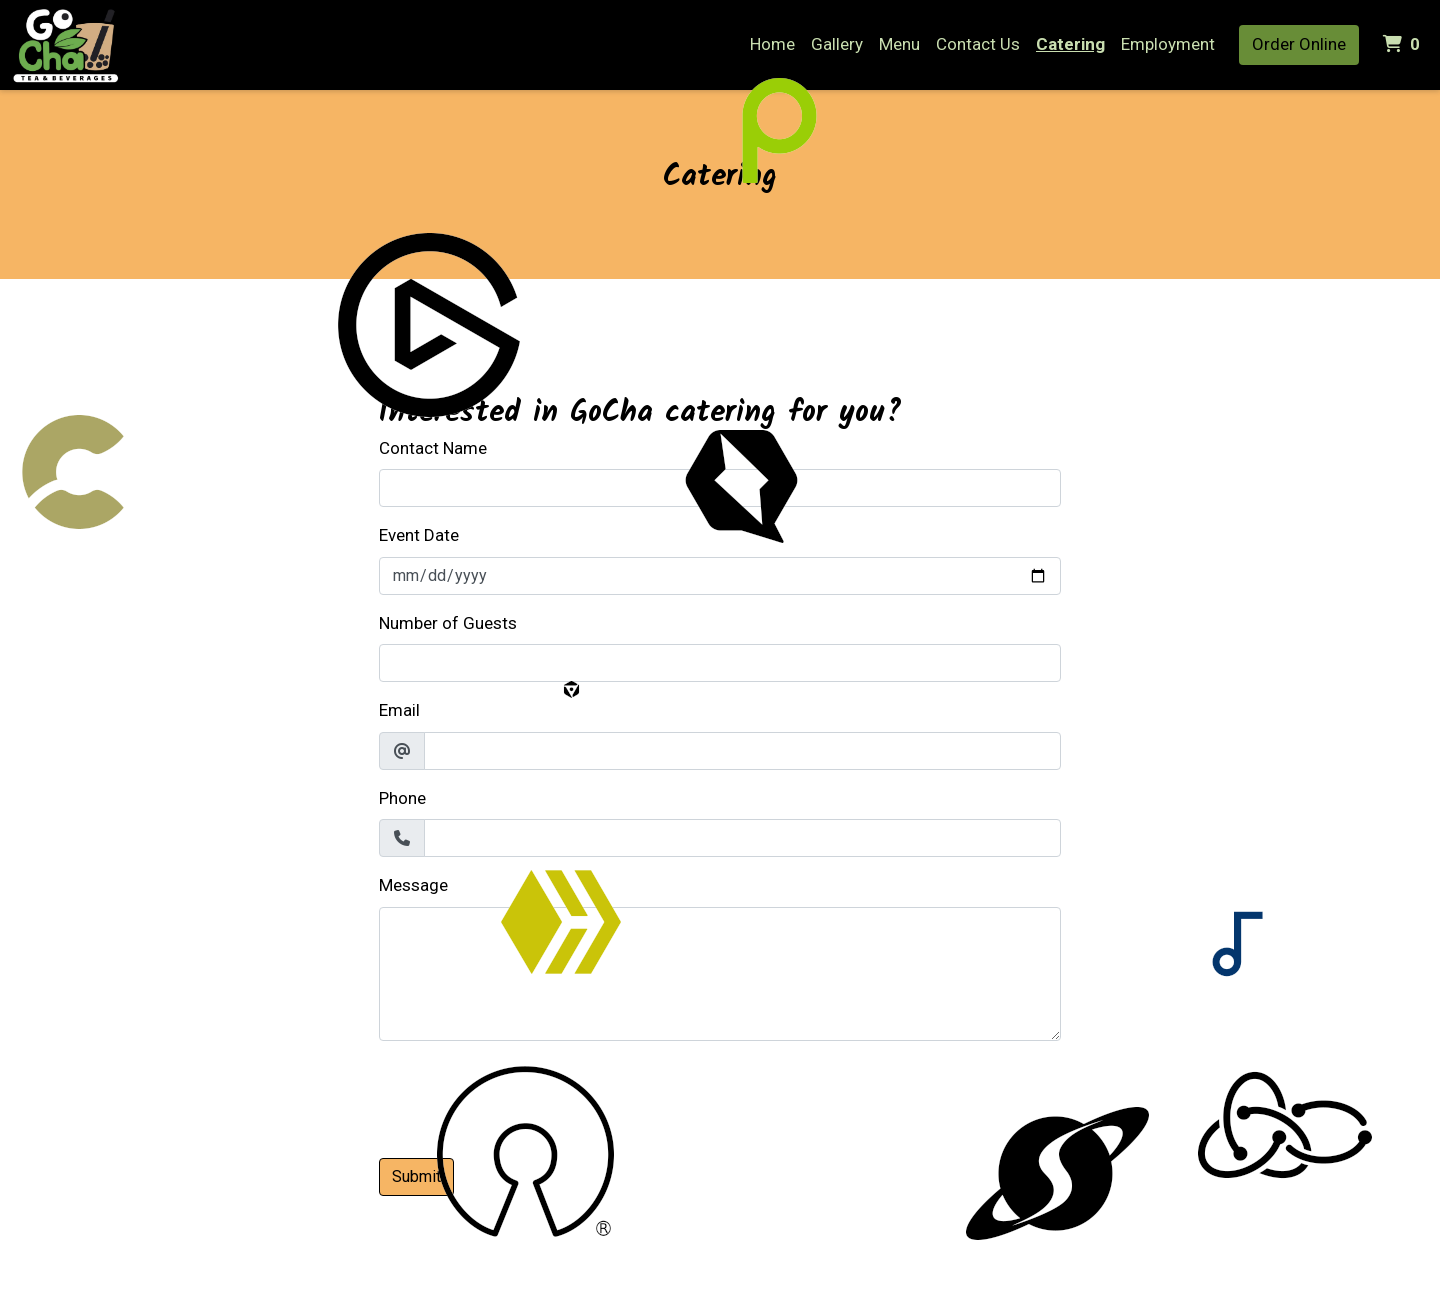  What do you see at coordinates (571, 689) in the screenshot?
I see `nucleo icon library logo` at bounding box center [571, 689].